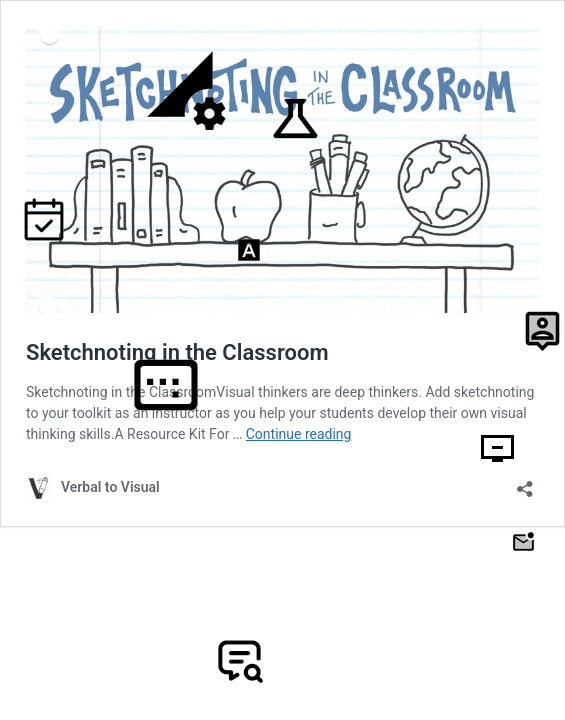 The width and height of the screenshot is (565, 720). Describe the element at coordinates (249, 250) in the screenshot. I see `download or install a new font` at that location.